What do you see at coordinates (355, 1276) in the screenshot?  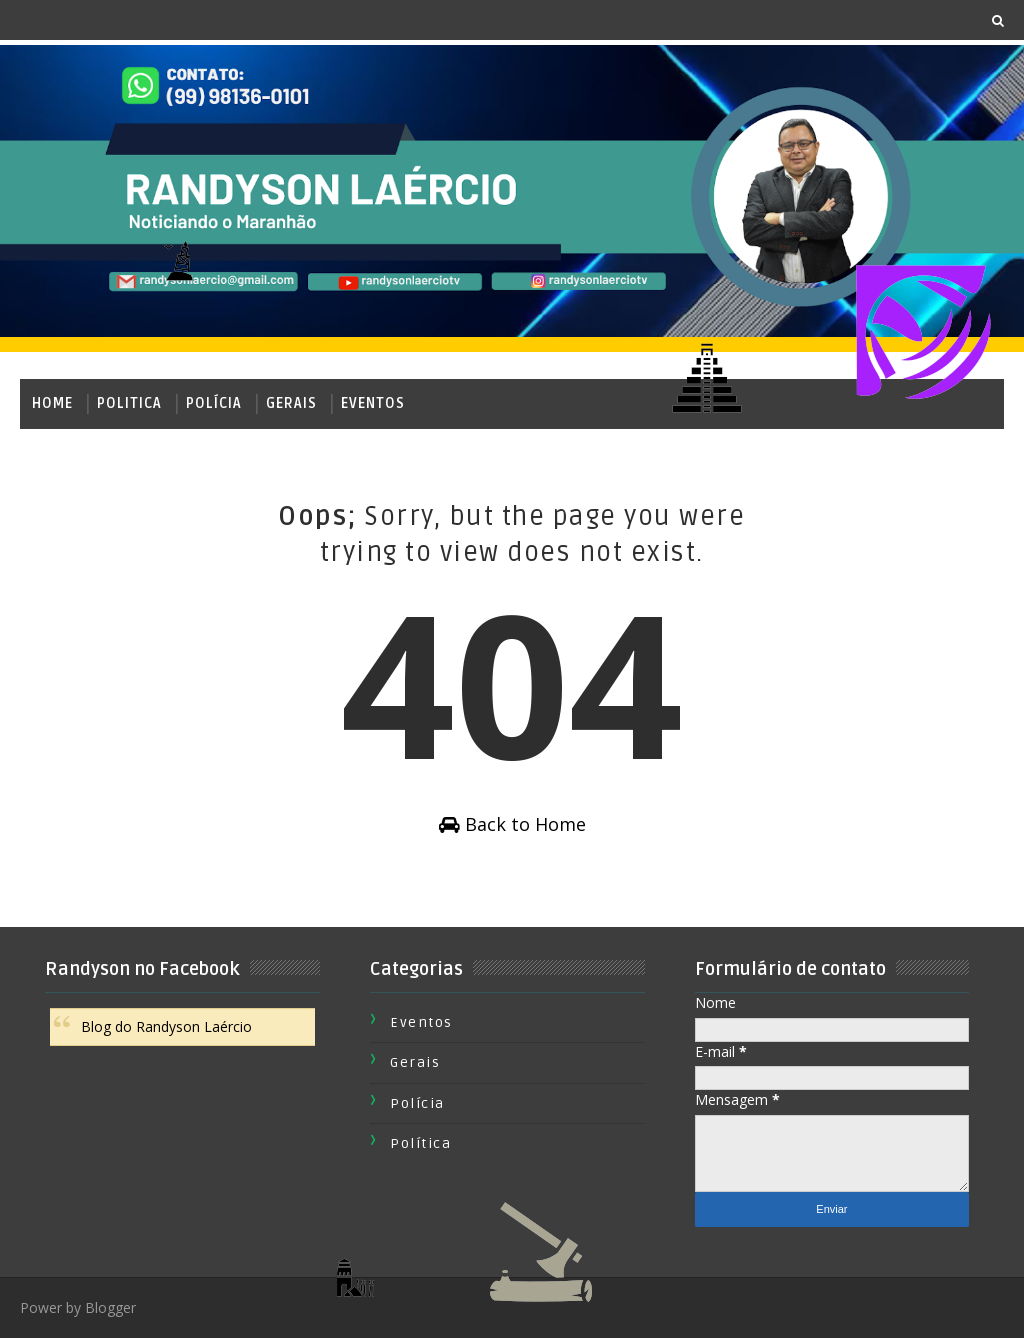 I see `granary or grain storage building in a farming game` at bounding box center [355, 1276].